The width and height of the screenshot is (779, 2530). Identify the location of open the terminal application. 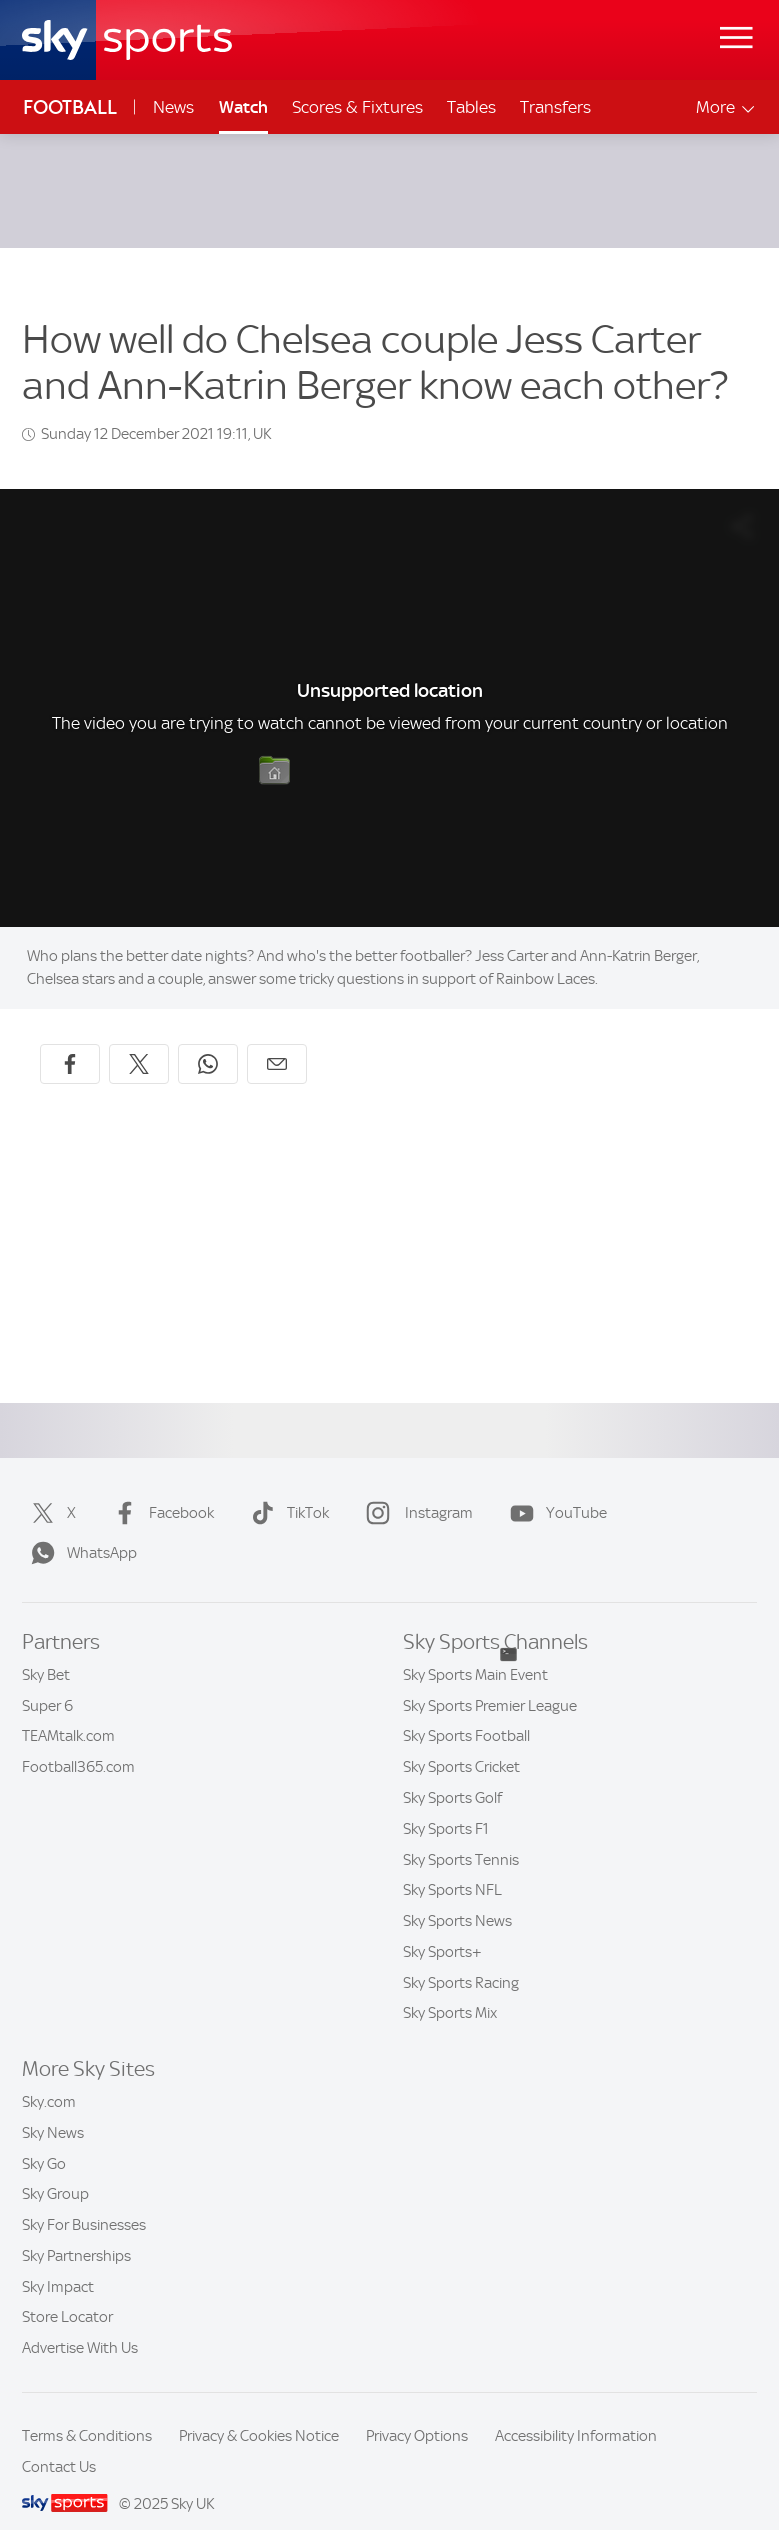
(508, 1654).